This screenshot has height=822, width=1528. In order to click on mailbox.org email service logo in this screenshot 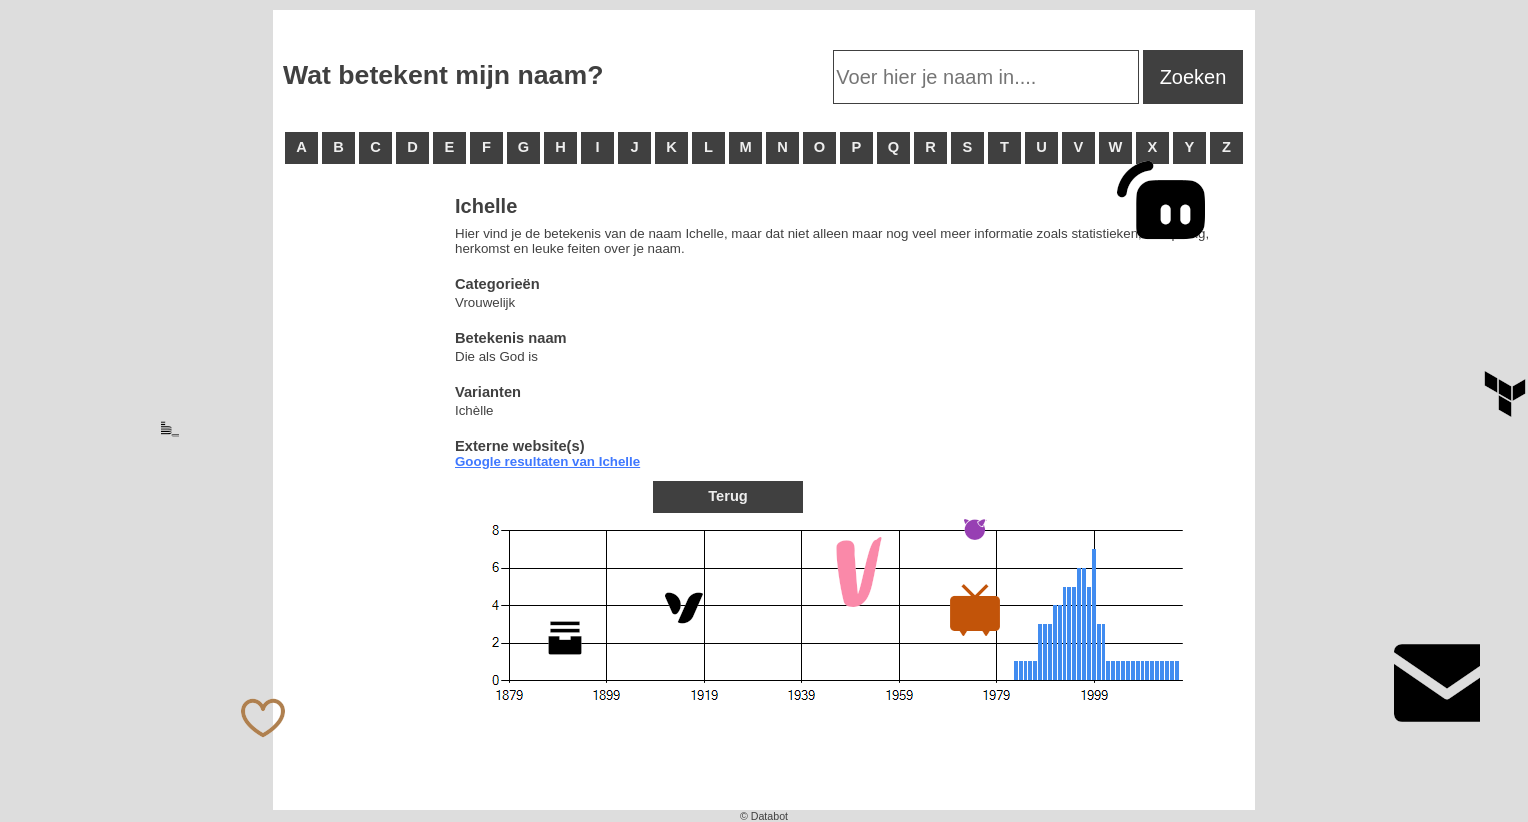, I will do `click(1437, 683)`.